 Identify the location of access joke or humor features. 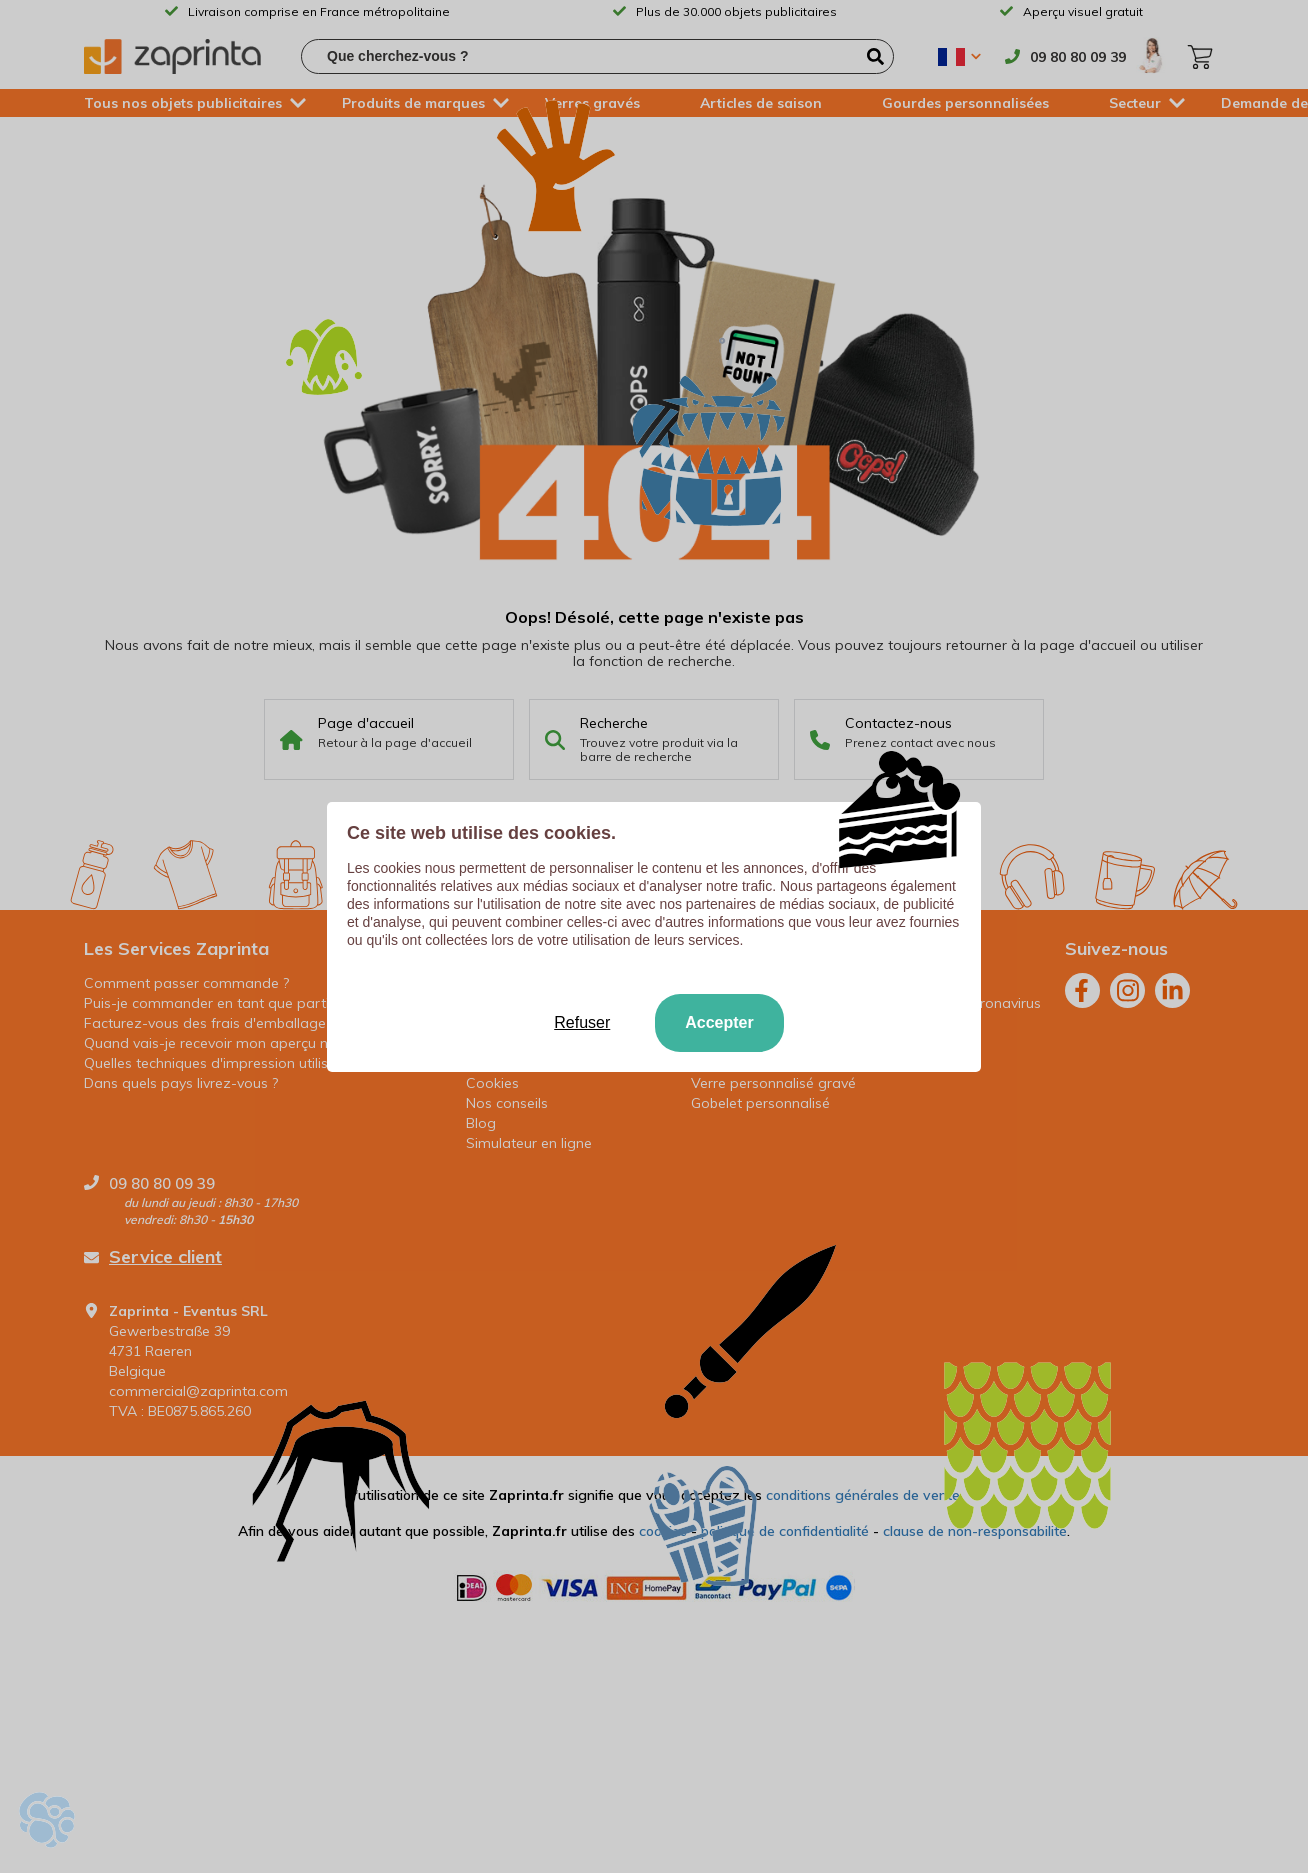
(324, 357).